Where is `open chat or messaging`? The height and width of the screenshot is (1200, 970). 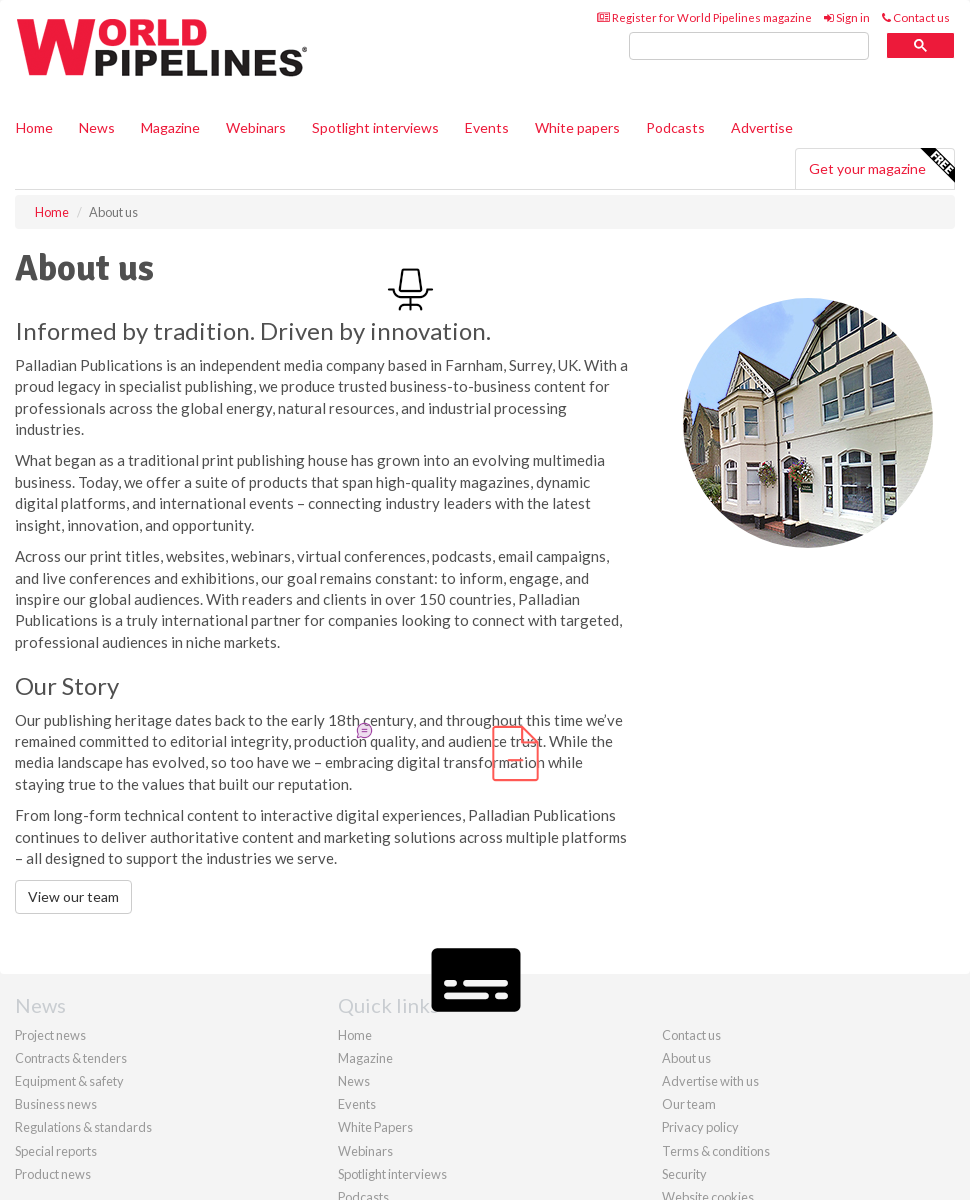
open chat or messaging is located at coordinates (364, 730).